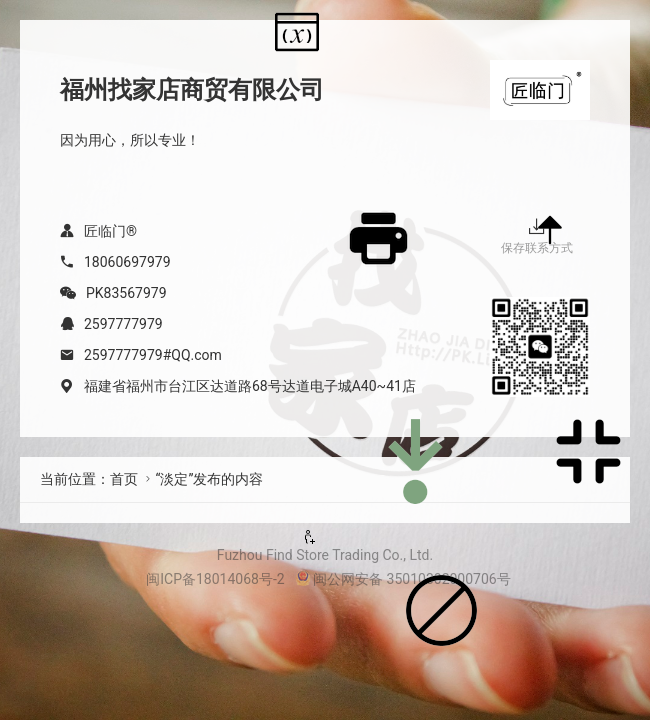 The height and width of the screenshot is (720, 650). I want to click on step into function during debugging, so click(415, 461).